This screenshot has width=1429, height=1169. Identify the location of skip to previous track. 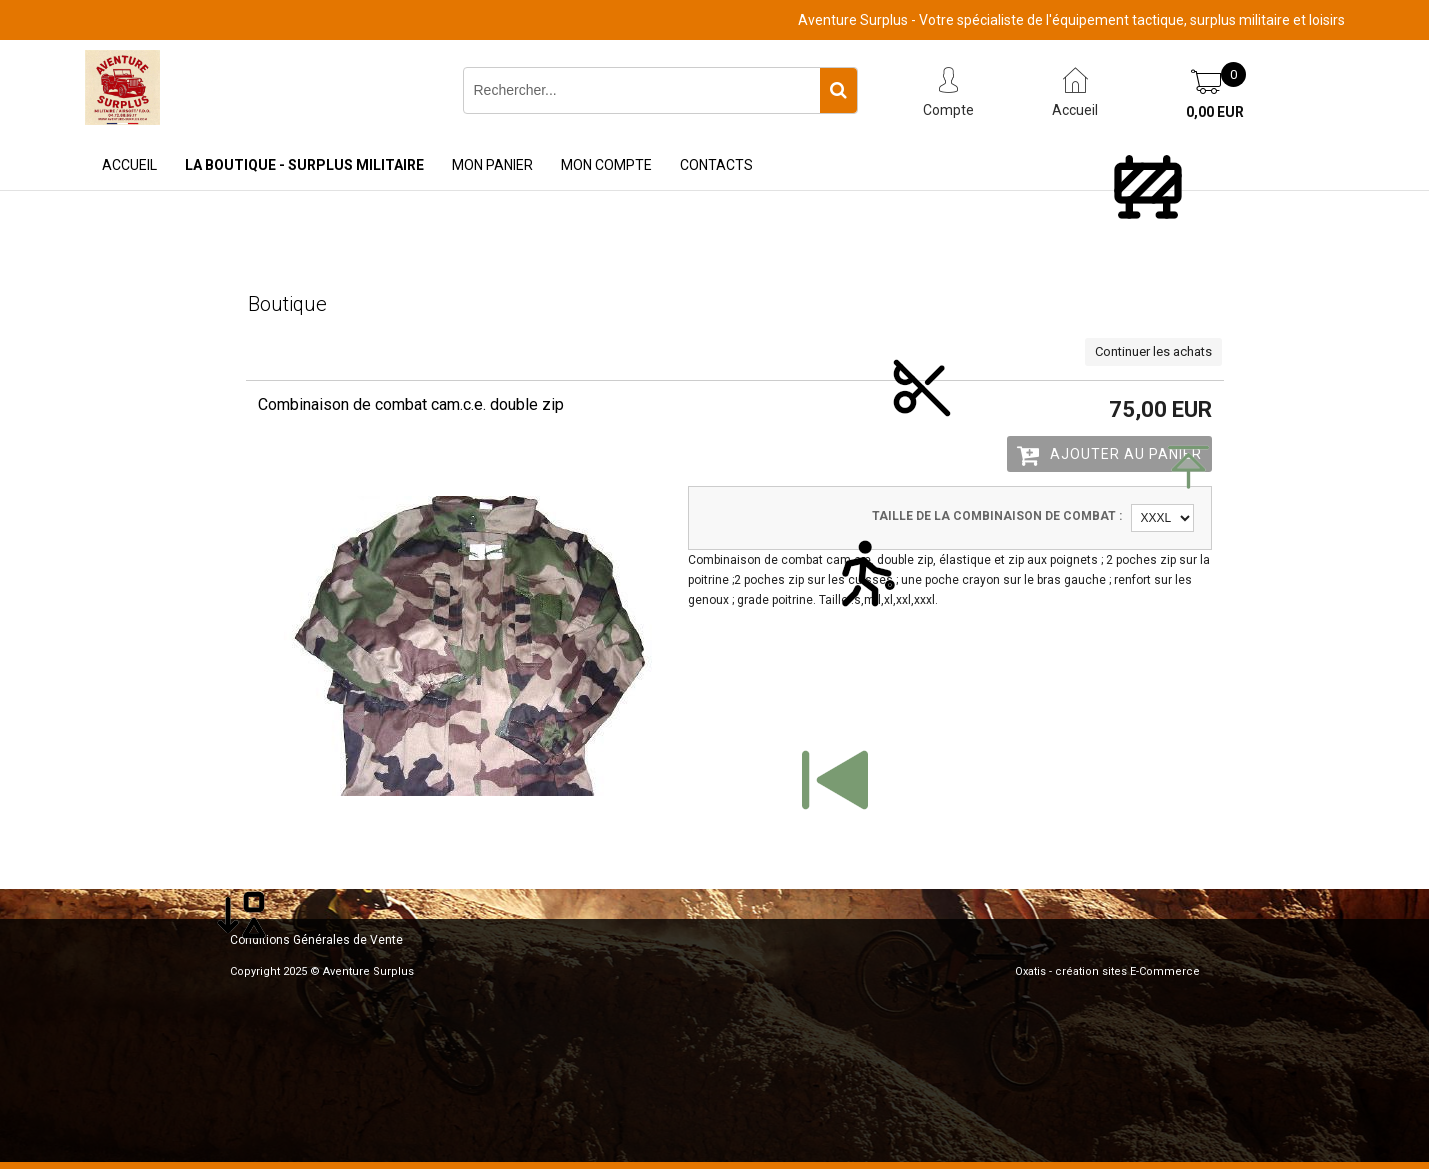
(835, 780).